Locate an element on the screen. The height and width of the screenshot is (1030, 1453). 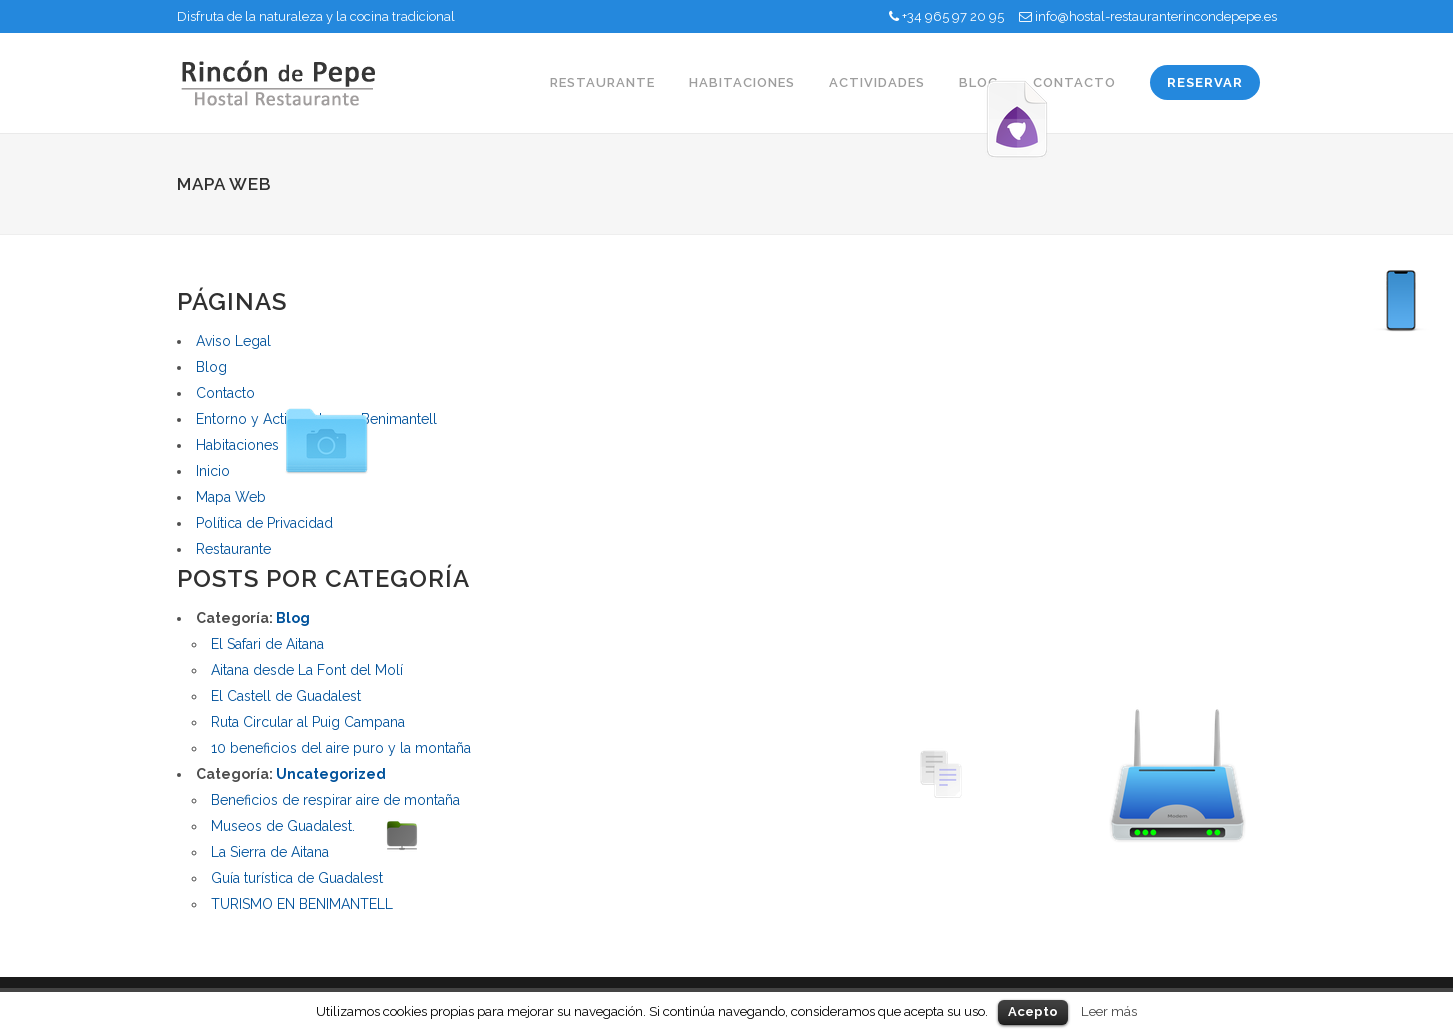
meson build system configuration file is located at coordinates (1017, 119).